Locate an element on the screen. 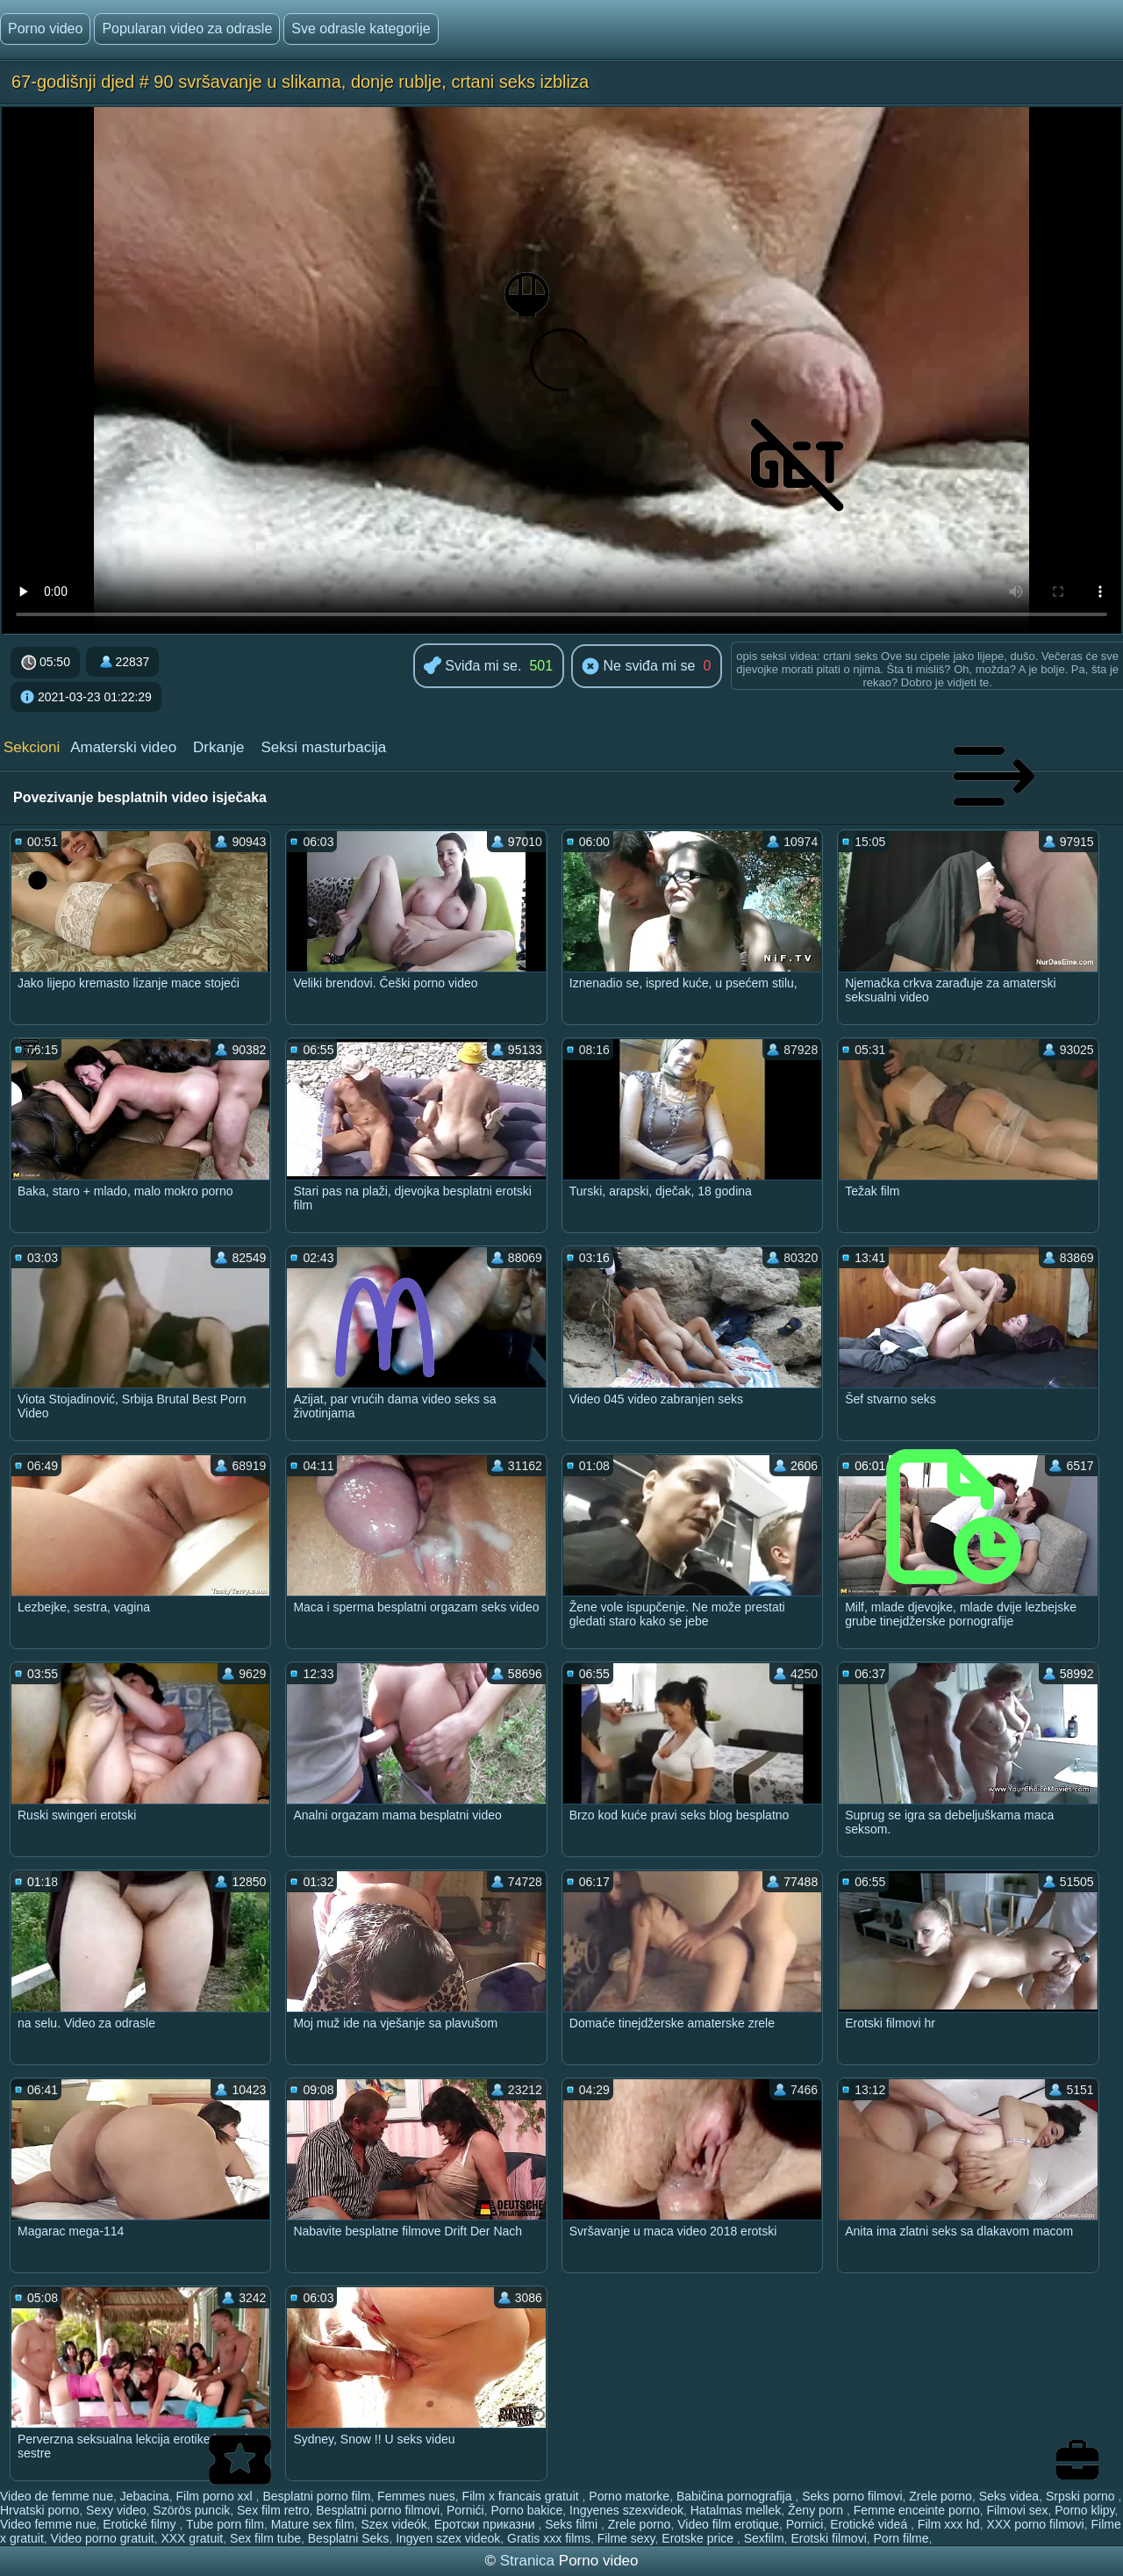 This screenshot has height=2576, width=1123. open the McDonald's app or website is located at coordinates (384, 1327).